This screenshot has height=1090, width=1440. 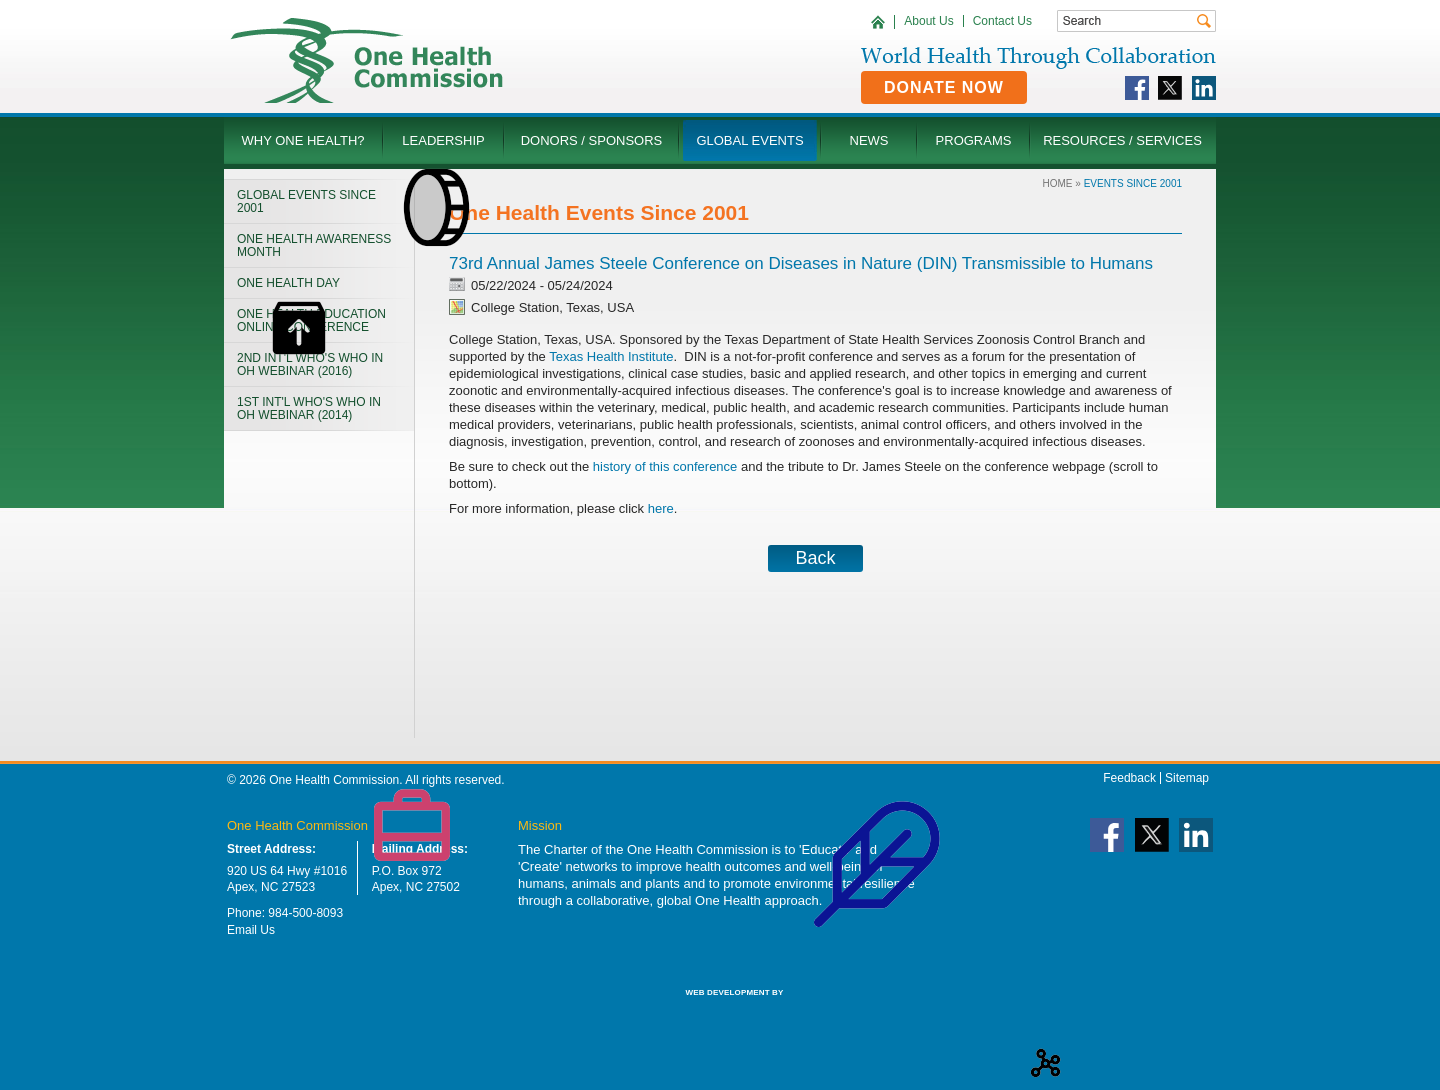 What do you see at coordinates (1045, 1063) in the screenshot?
I see `view network or connection graph` at bounding box center [1045, 1063].